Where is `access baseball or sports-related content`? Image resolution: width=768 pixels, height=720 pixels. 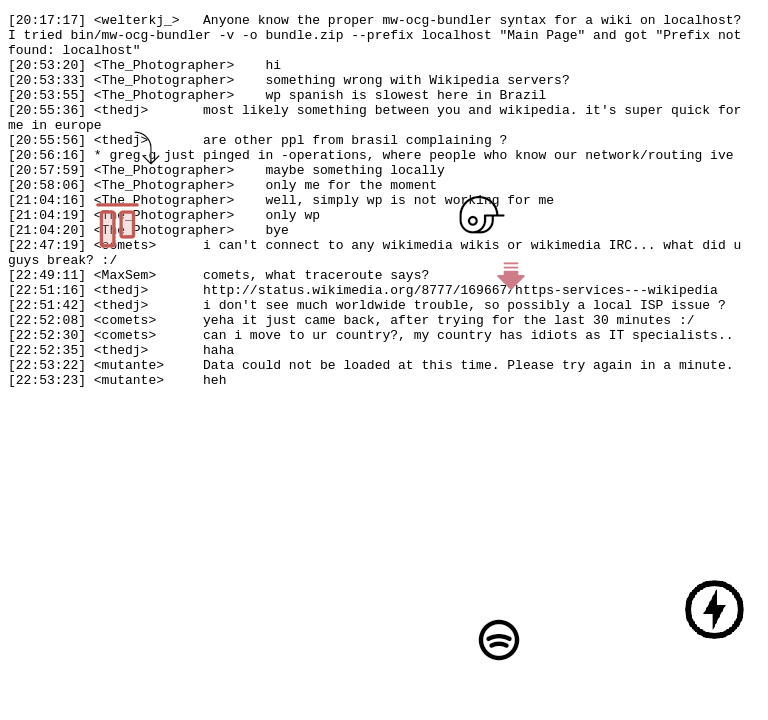 access baseball or sports-related content is located at coordinates (480, 215).